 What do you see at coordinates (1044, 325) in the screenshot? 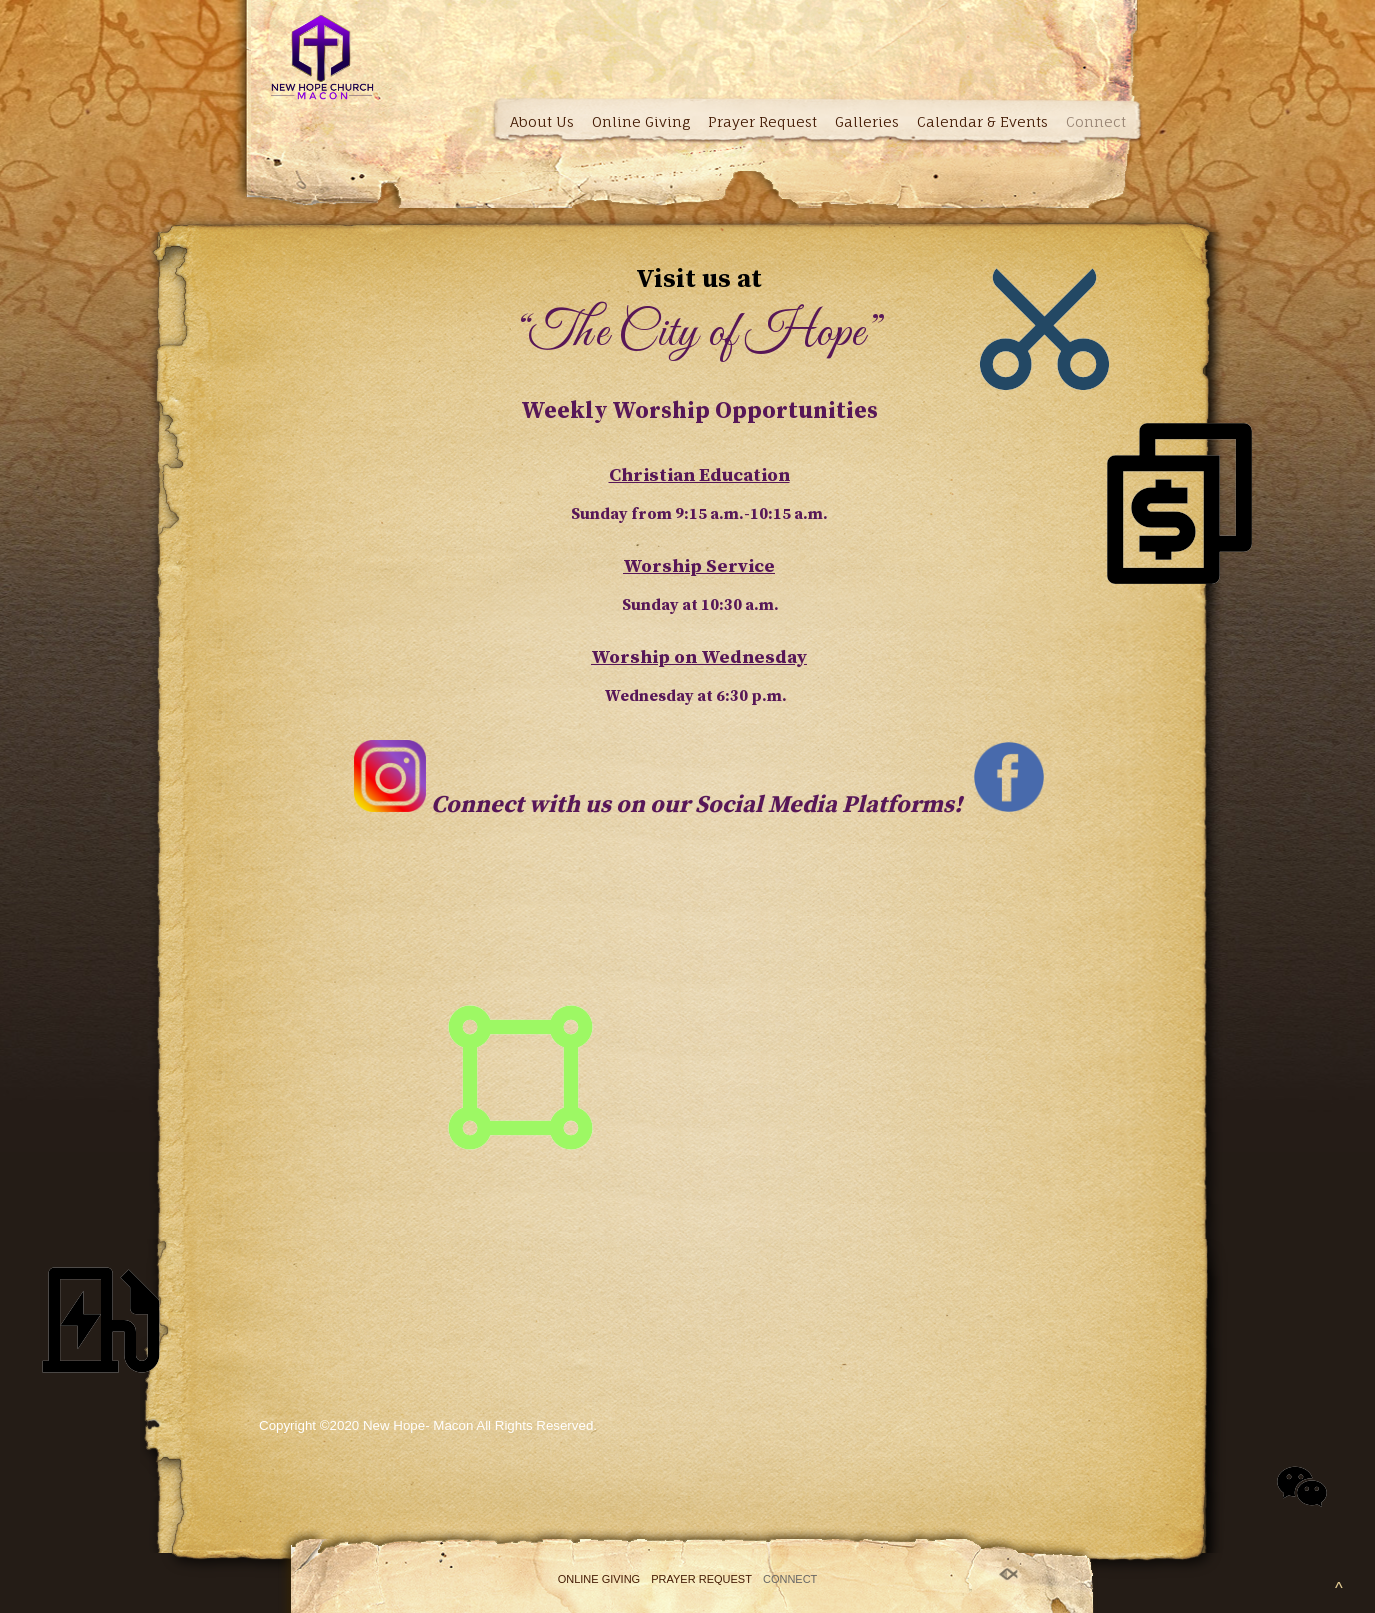
I see `cut selected content` at bounding box center [1044, 325].